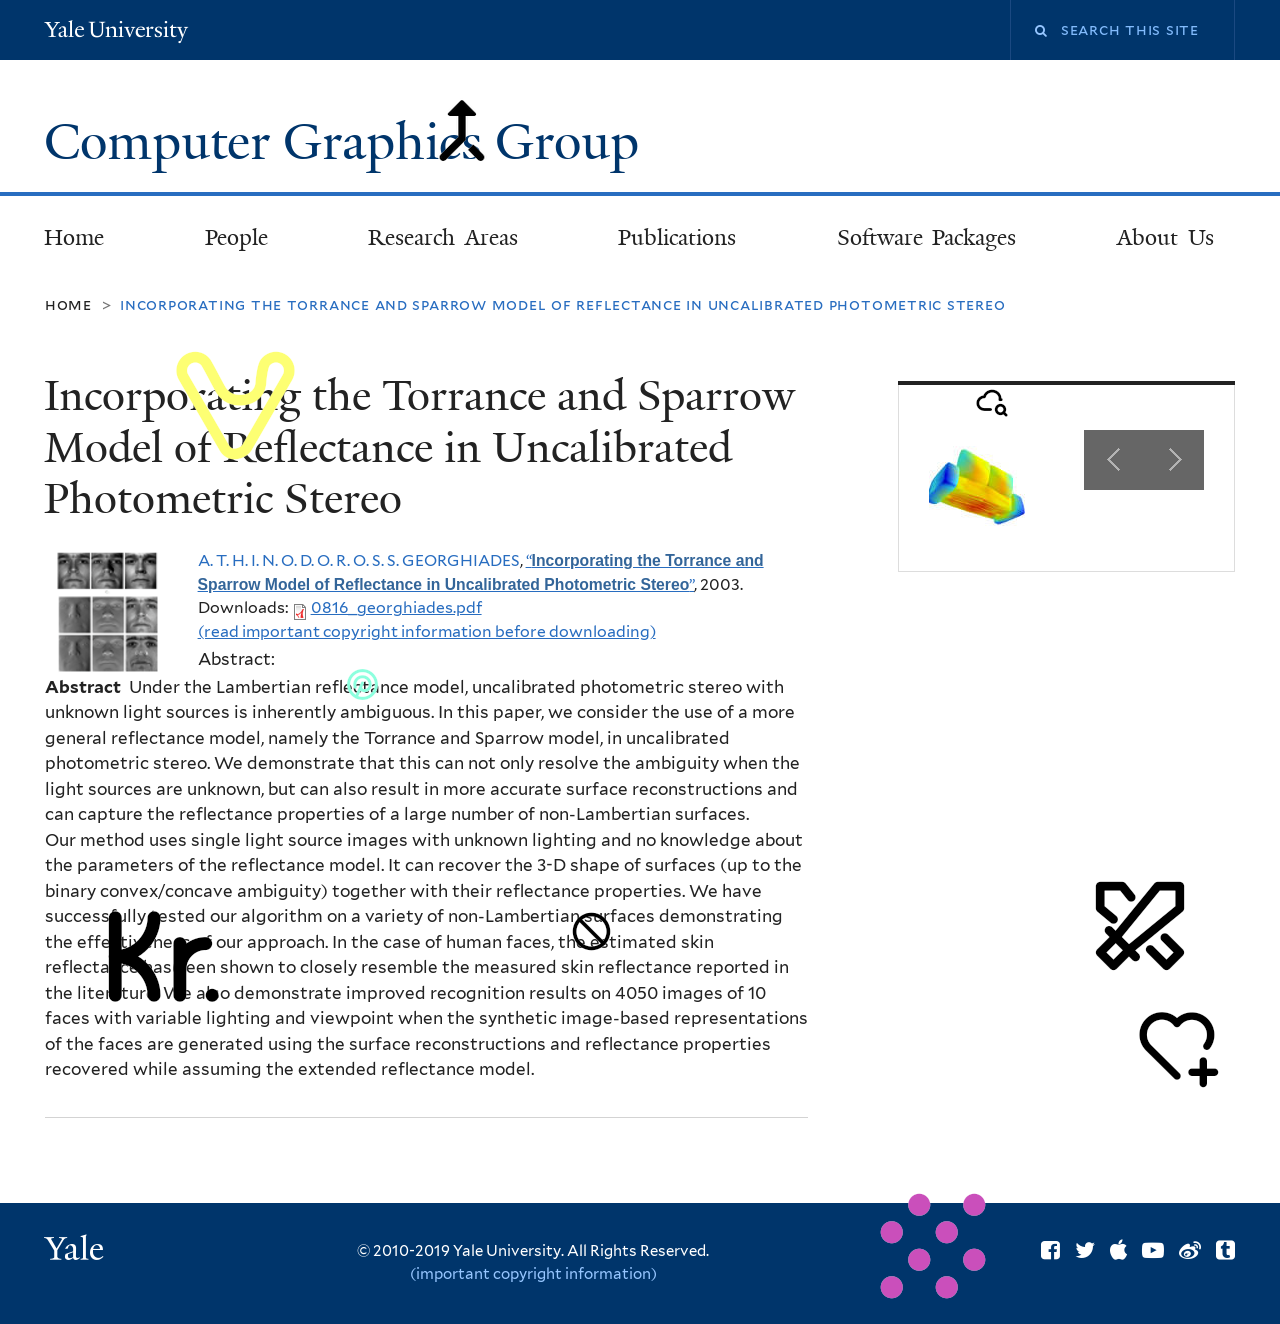 The width and height of the screenshot is (1280, 1324). I want to click on share to Pinterest, so click(362, 684).